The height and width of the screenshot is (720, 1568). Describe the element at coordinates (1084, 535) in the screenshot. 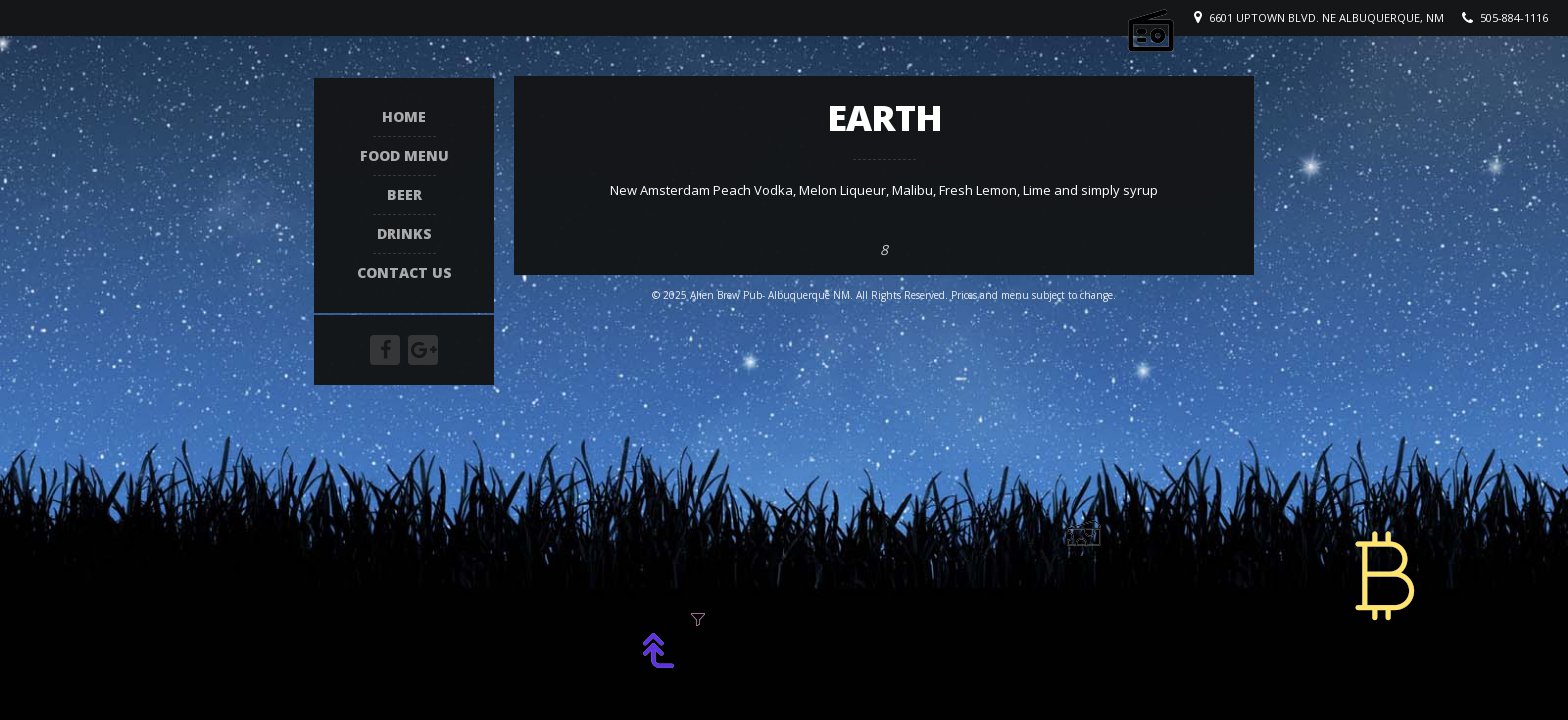

I see `cheese or dairy category in a food app` at that location.